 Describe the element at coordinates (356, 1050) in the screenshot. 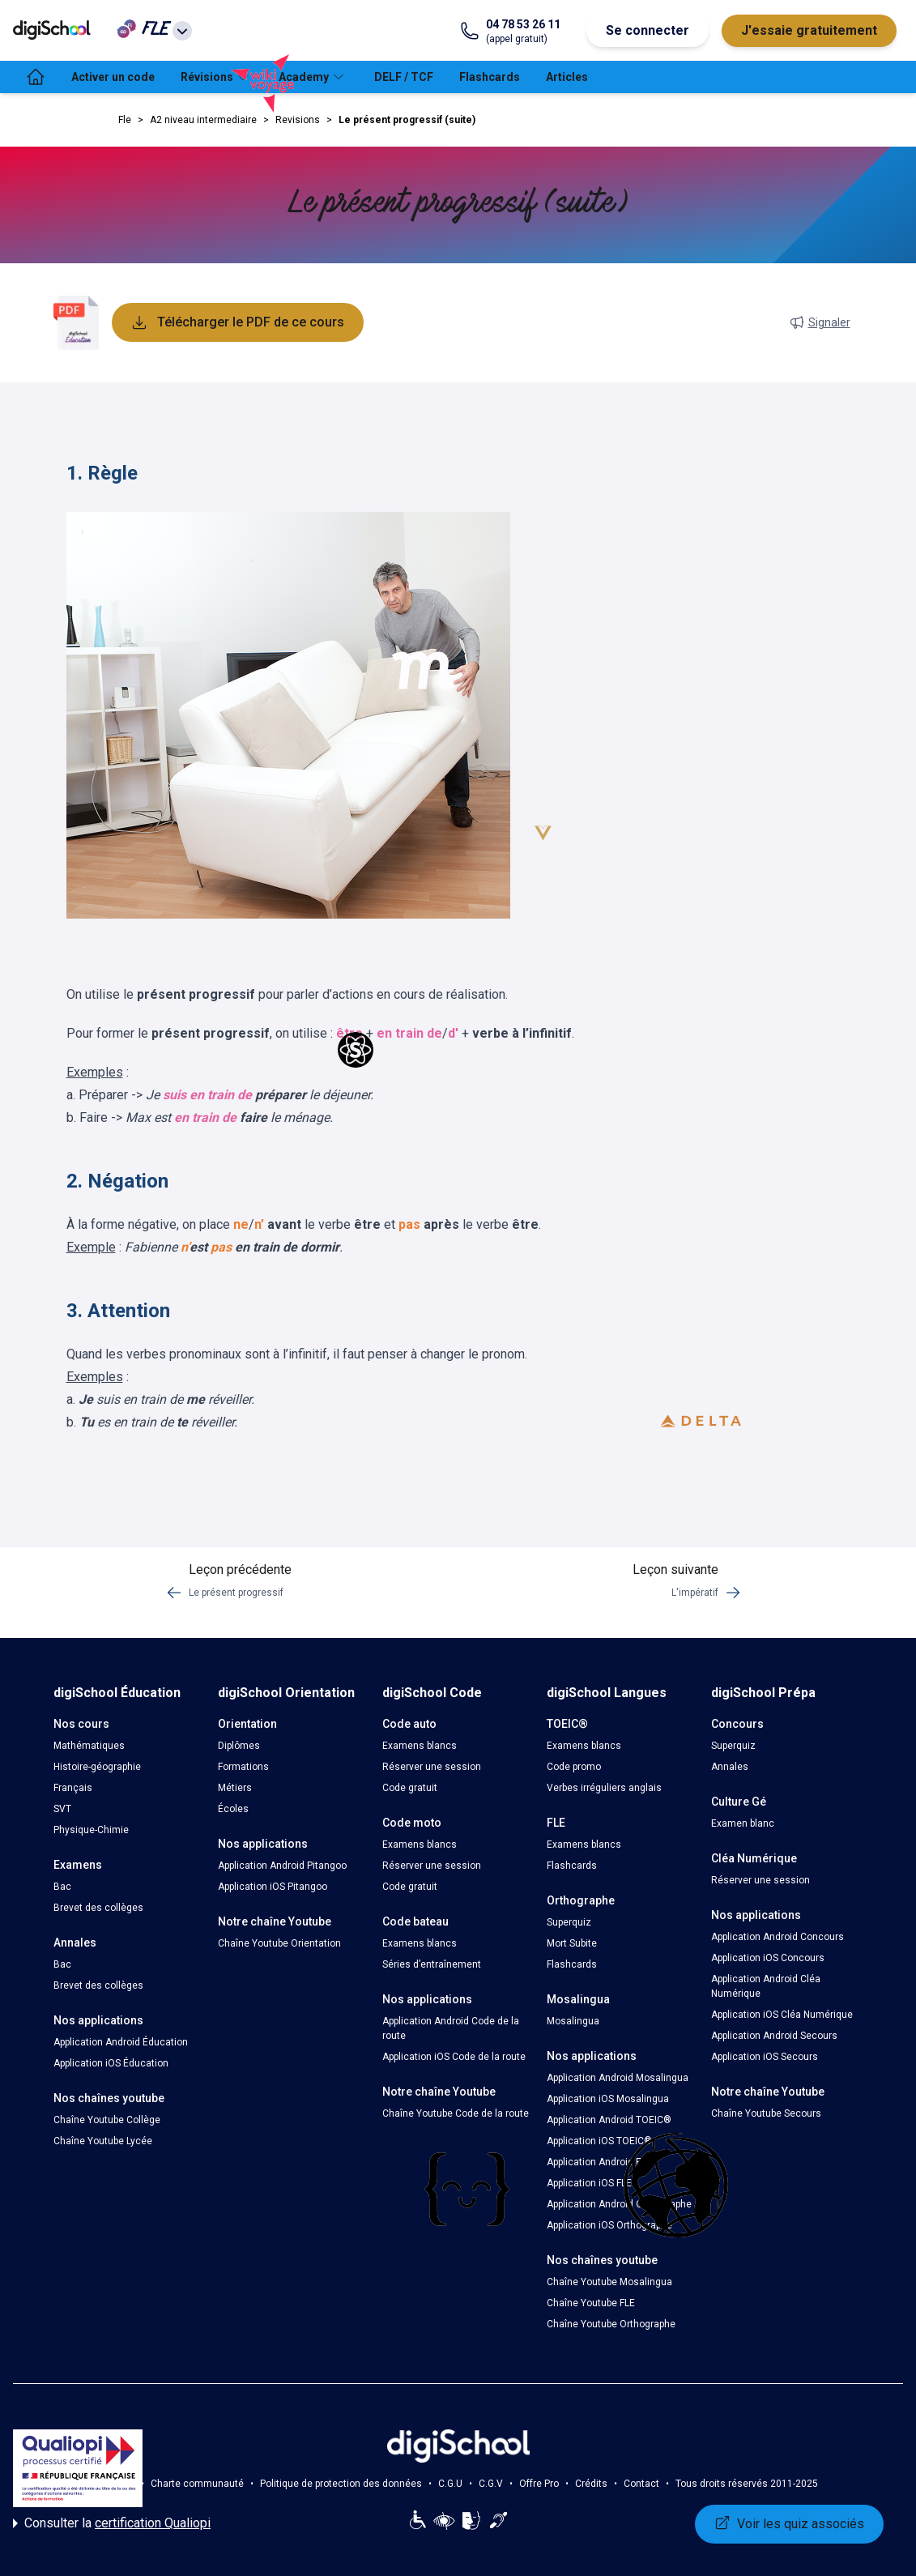

I see `semantic ui react library logo` at that location.